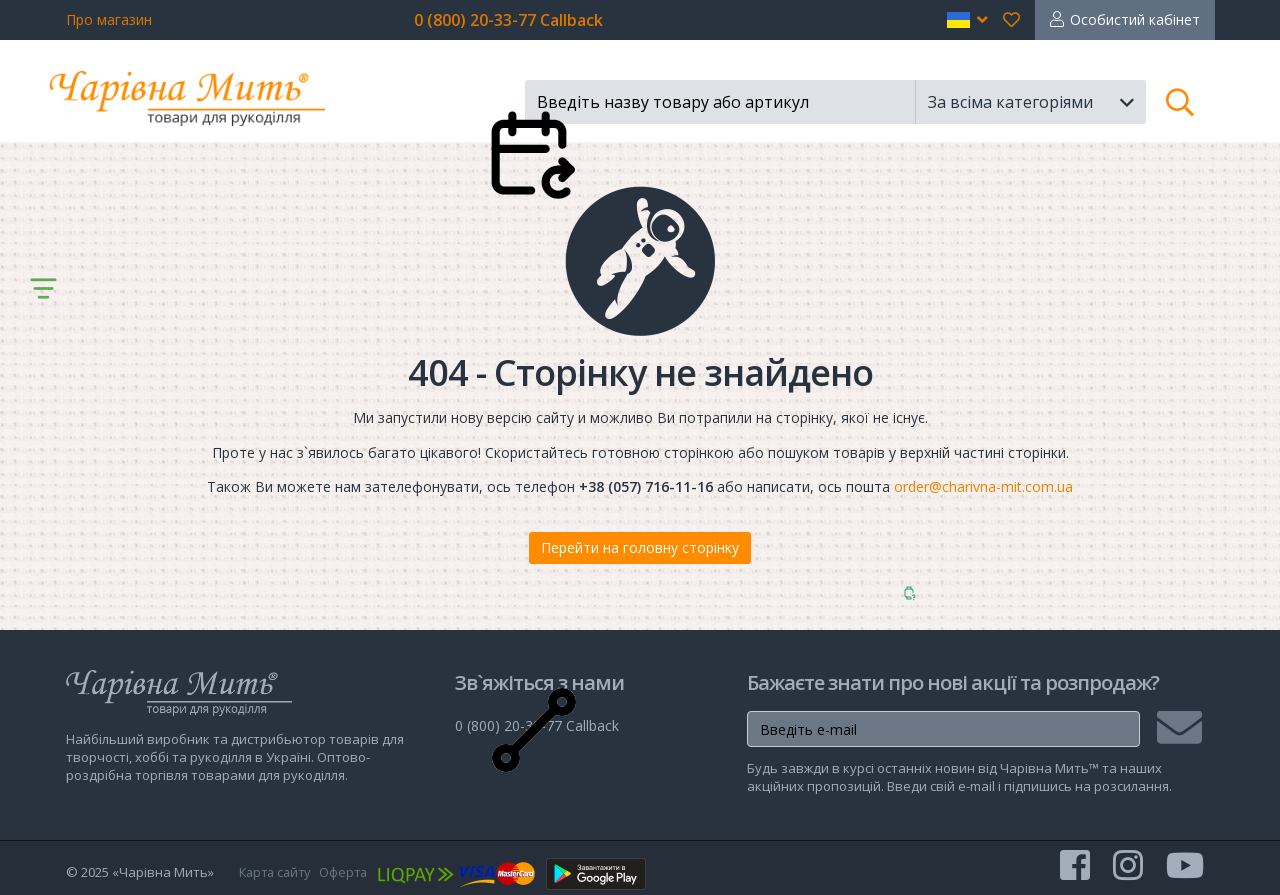 The width and height of the screenshot is (1280, 895). Describe the element at coordinates (534, 730) in the screenshot. I see `draw a straight line between two points` at that location.